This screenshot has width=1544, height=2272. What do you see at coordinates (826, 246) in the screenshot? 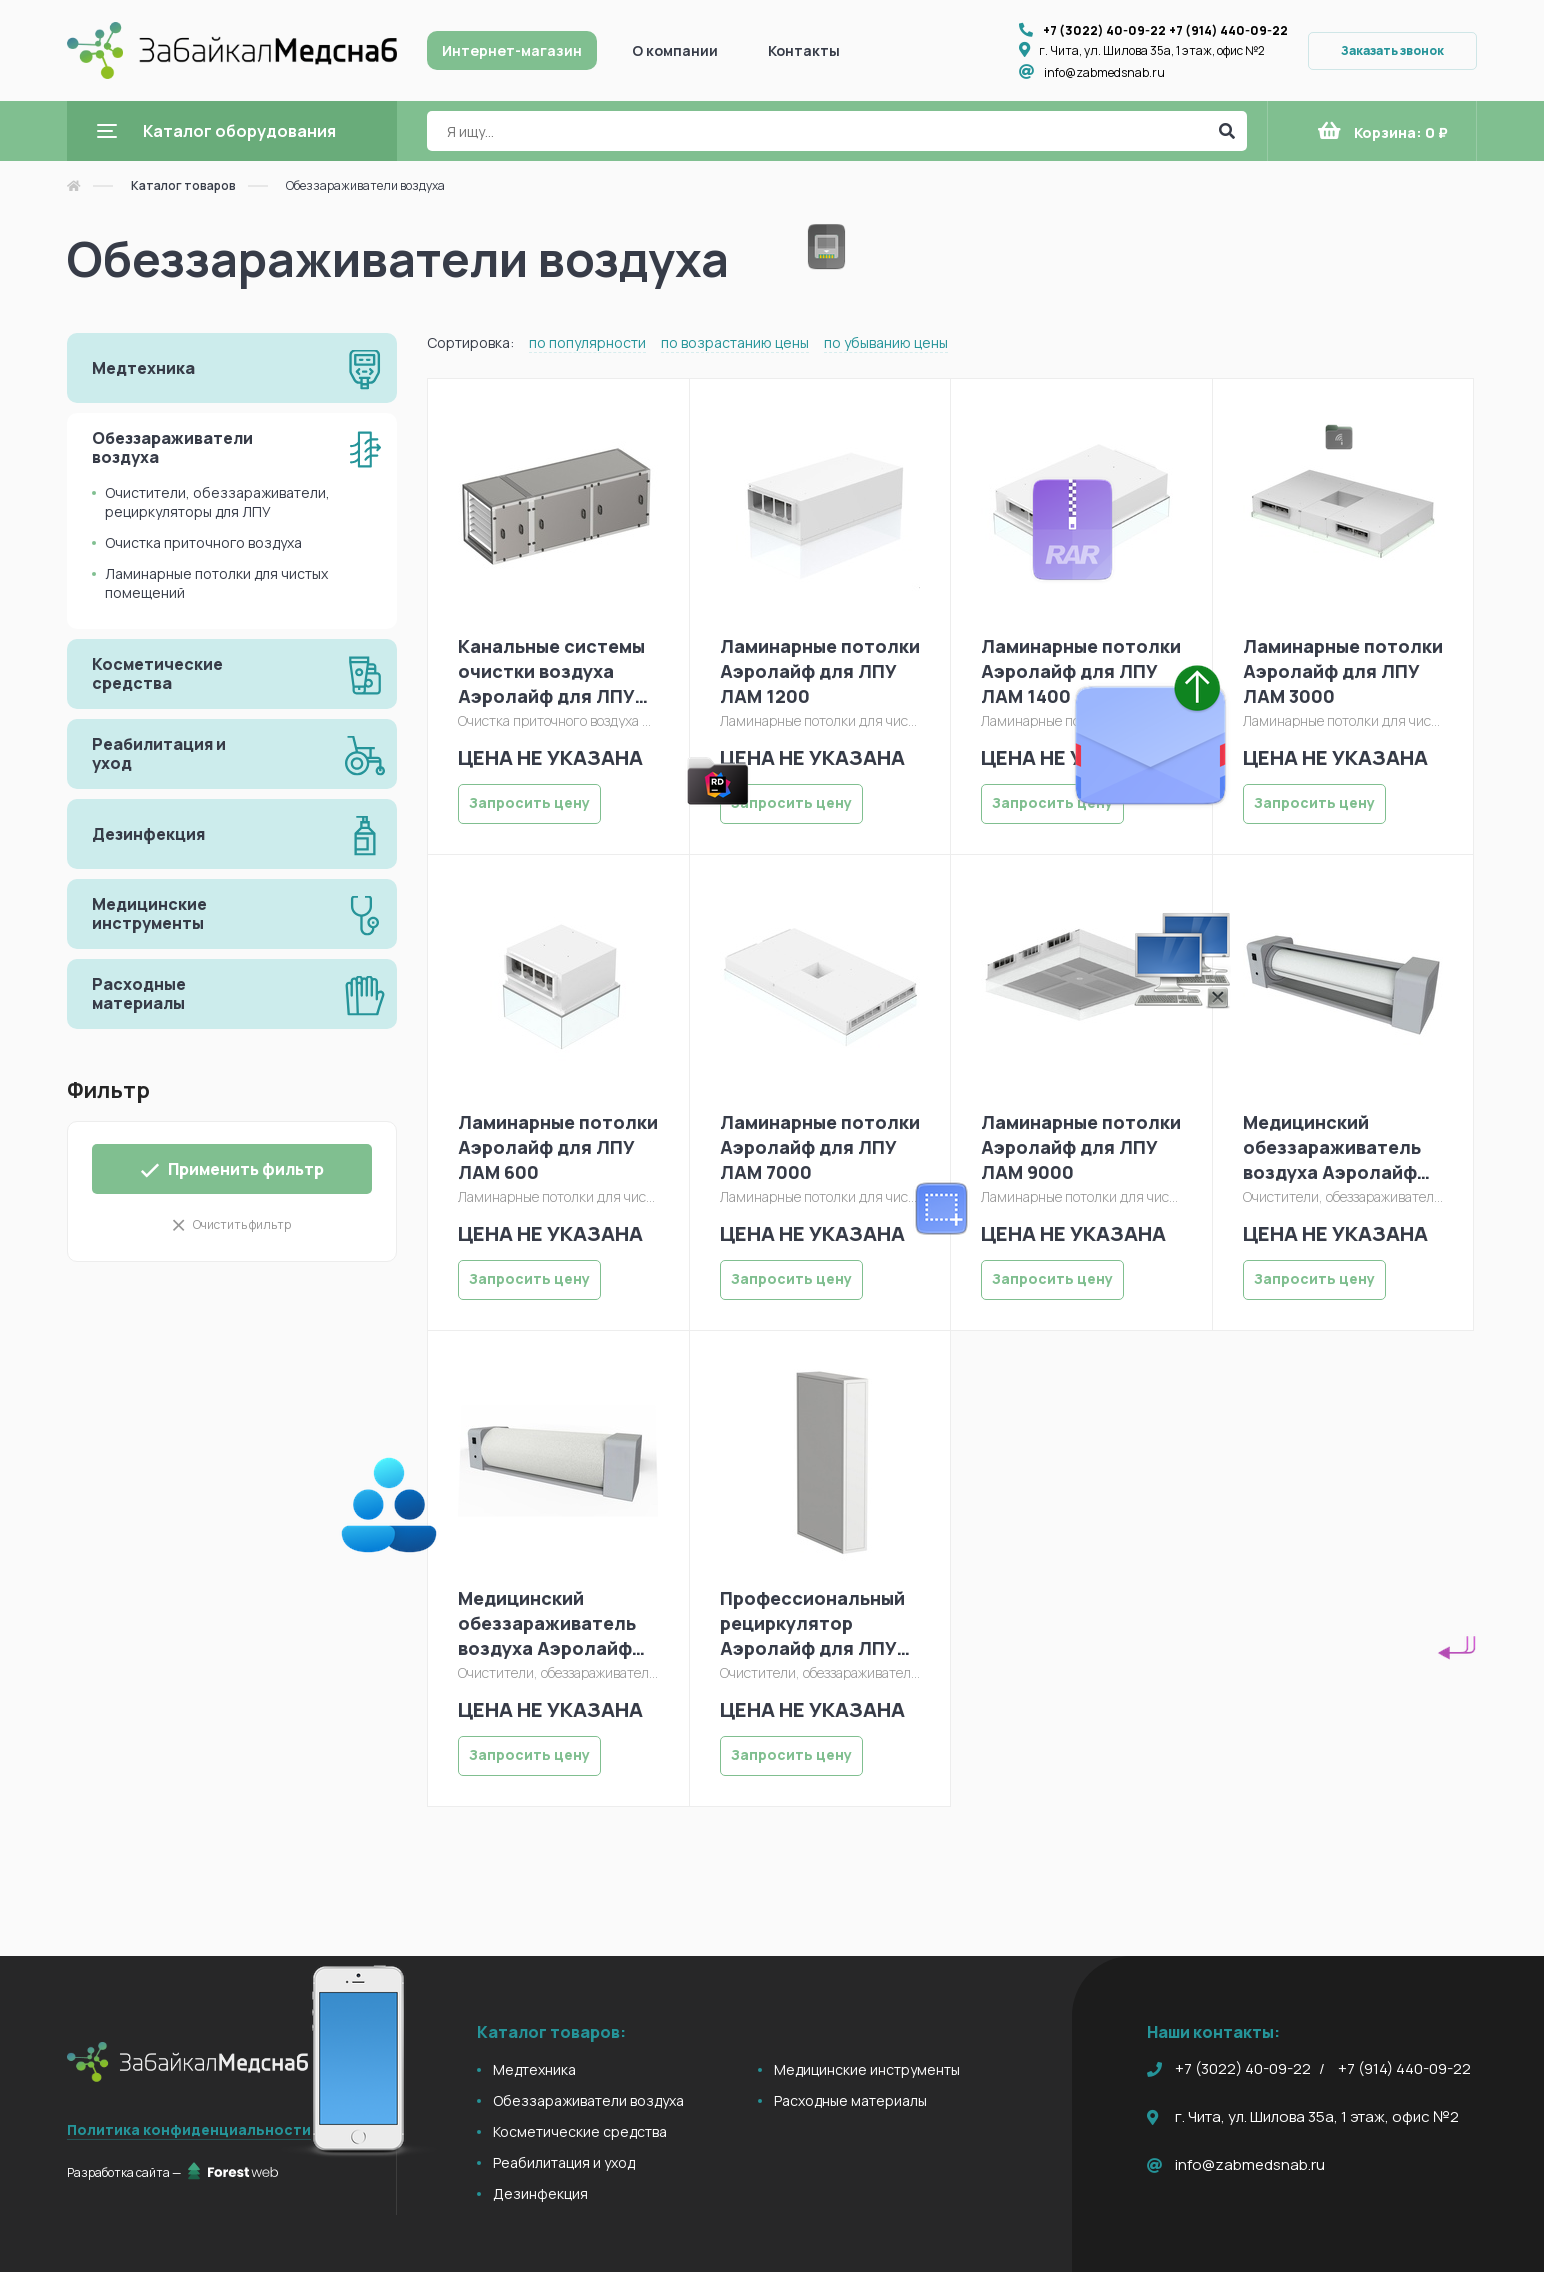
I see `a sega genesis ROM file` at bounding box center [826, 246].